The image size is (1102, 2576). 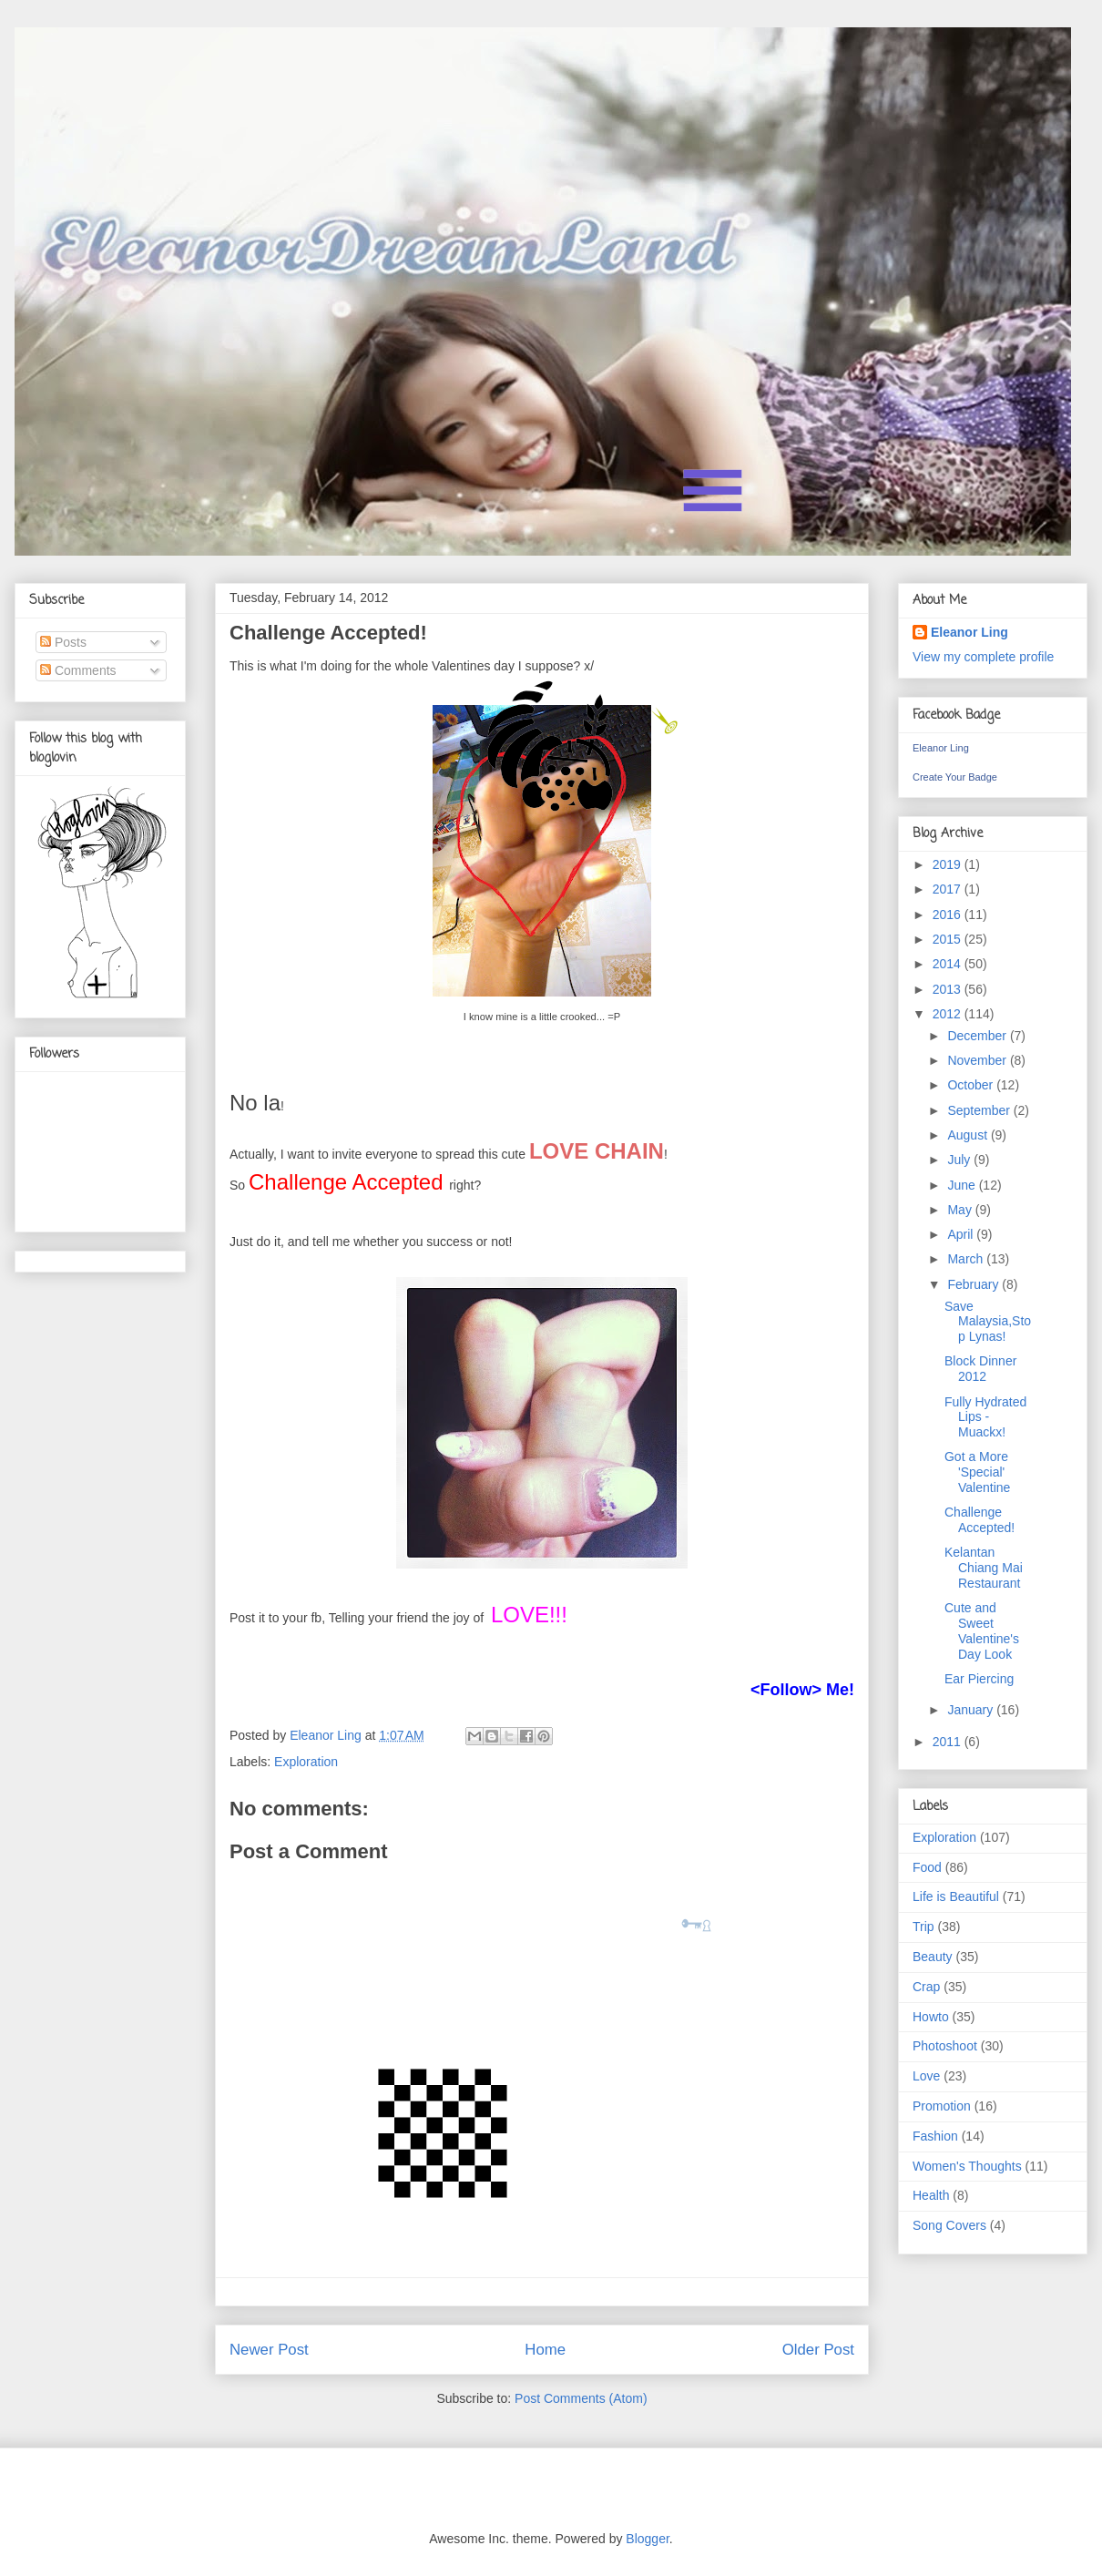 I want to click on indicates harvest or abundance theme, so click(x=550, y=745).